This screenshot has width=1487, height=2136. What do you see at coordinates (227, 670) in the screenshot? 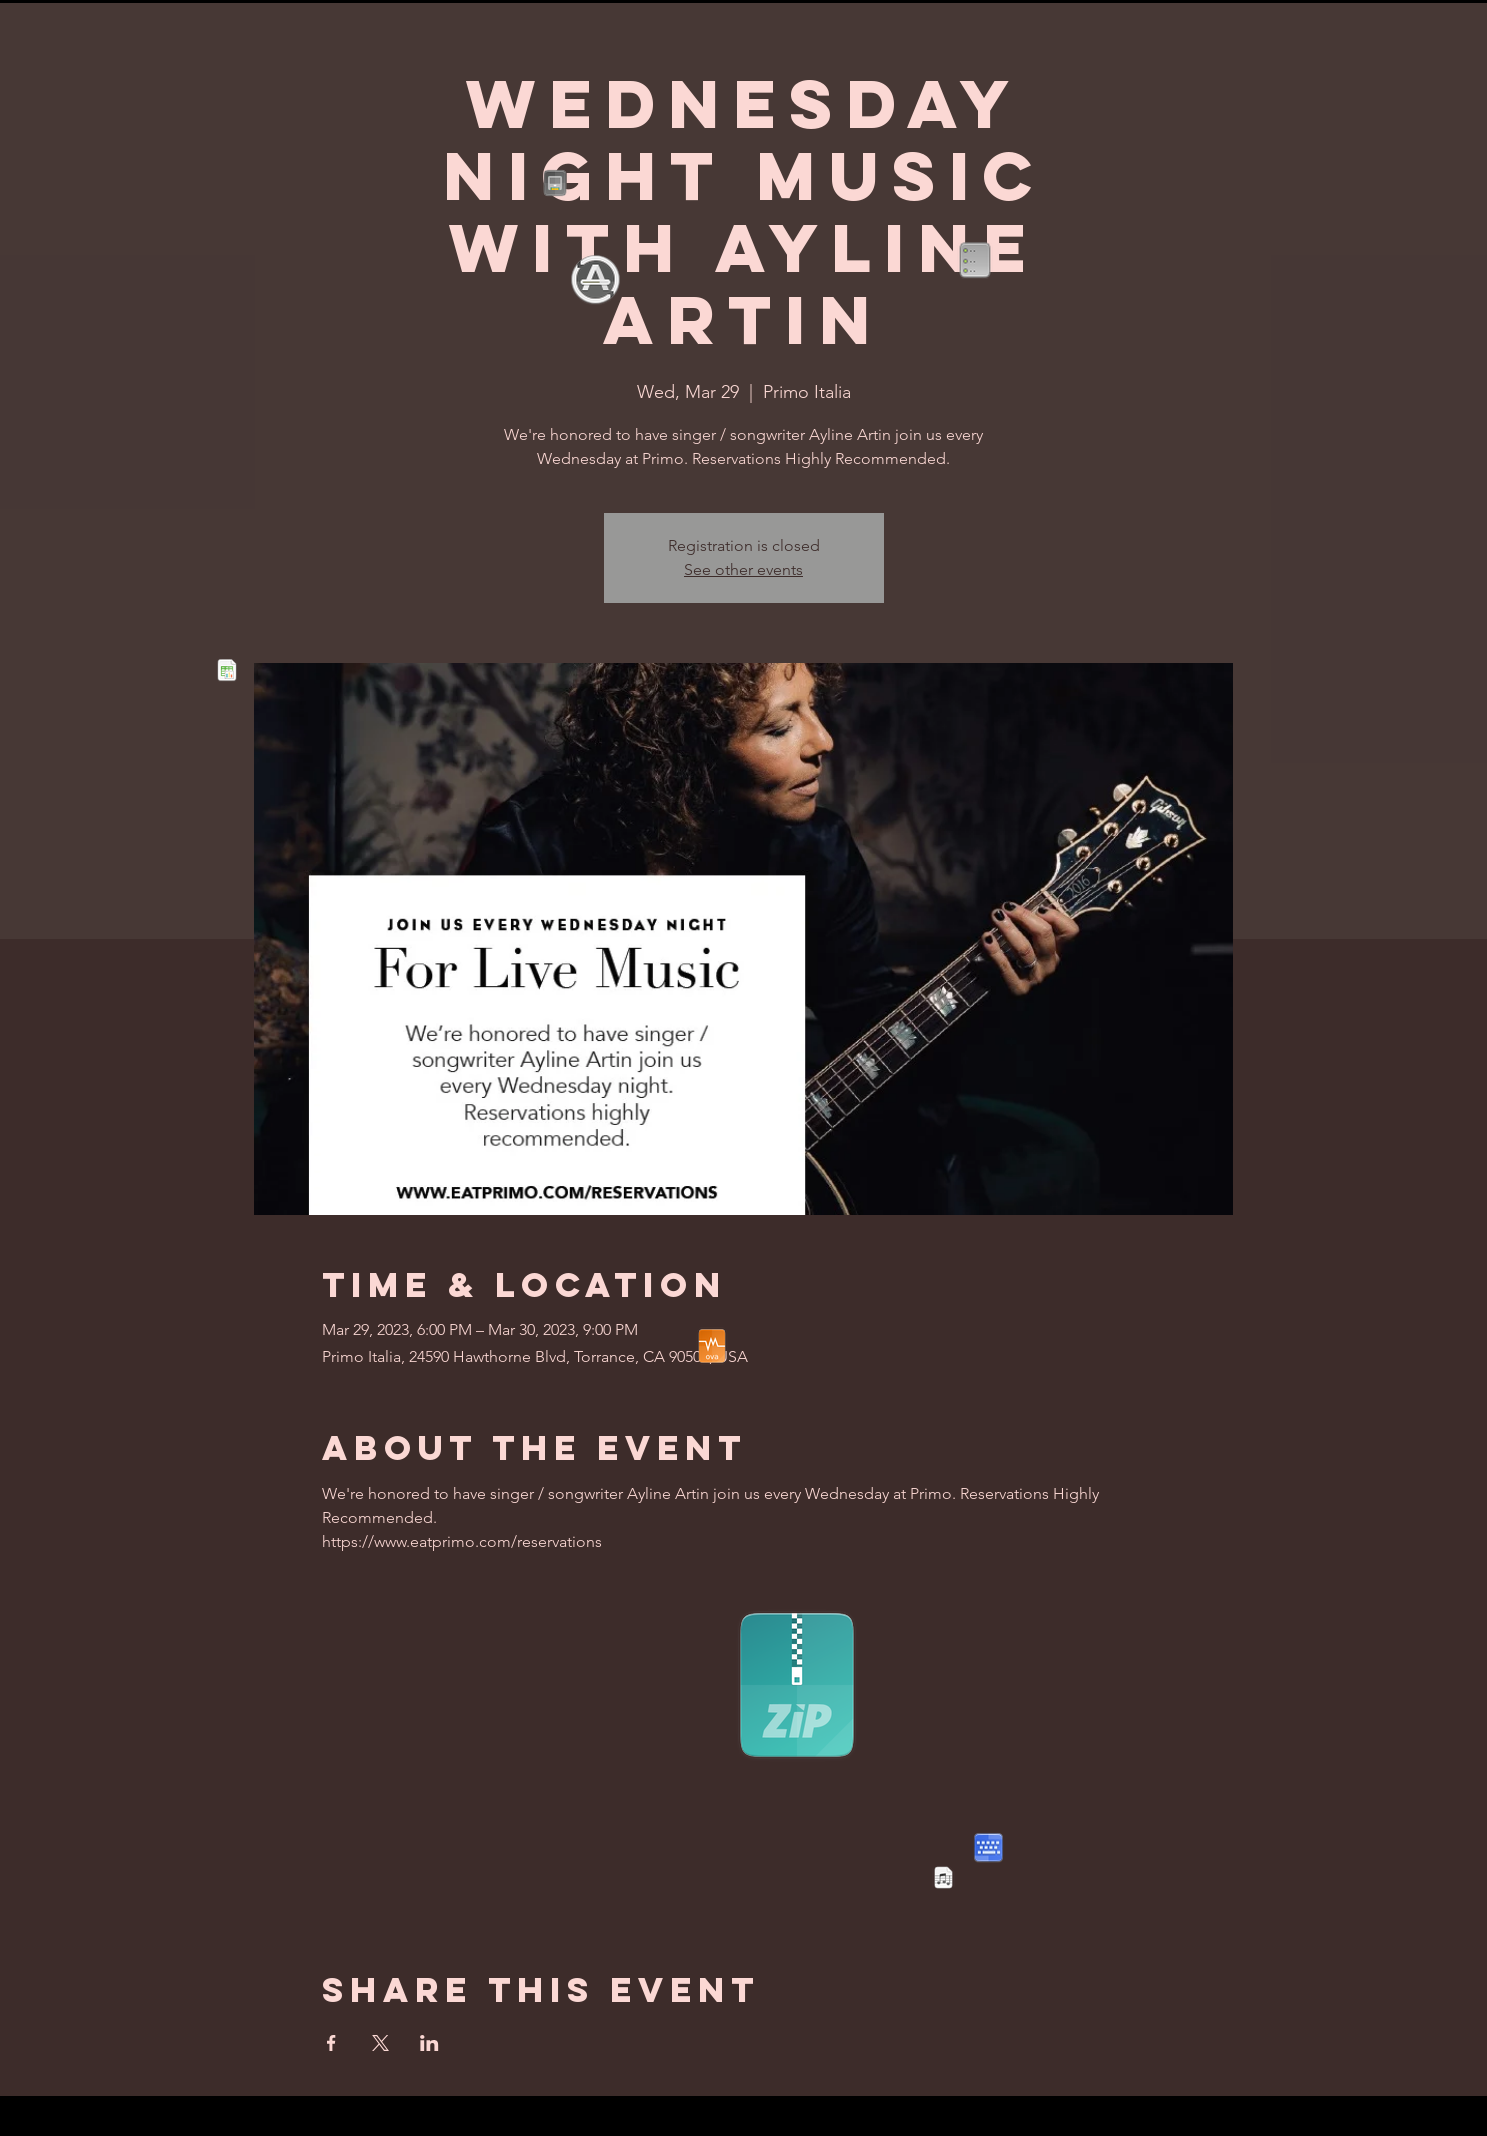
I see `openoffice calc spreadsheet file` at bounding box center [227, 670].